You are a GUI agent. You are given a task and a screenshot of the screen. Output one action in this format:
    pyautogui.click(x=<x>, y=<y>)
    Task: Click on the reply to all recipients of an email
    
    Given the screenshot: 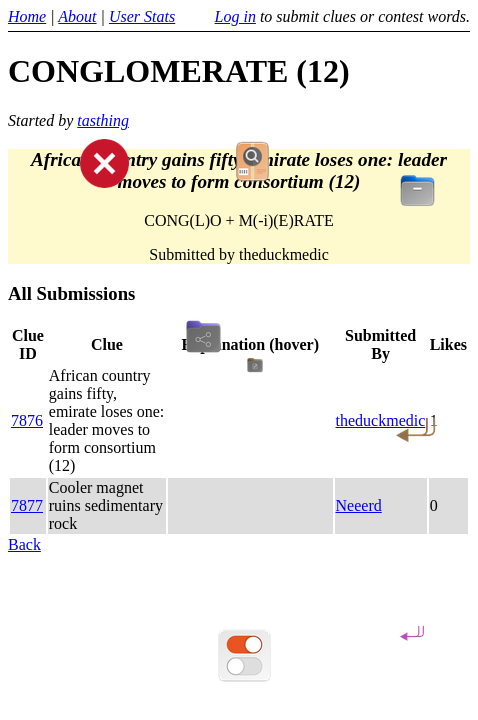 What is the action you would take?
    pyautogui.click(x=415, y=427)
    